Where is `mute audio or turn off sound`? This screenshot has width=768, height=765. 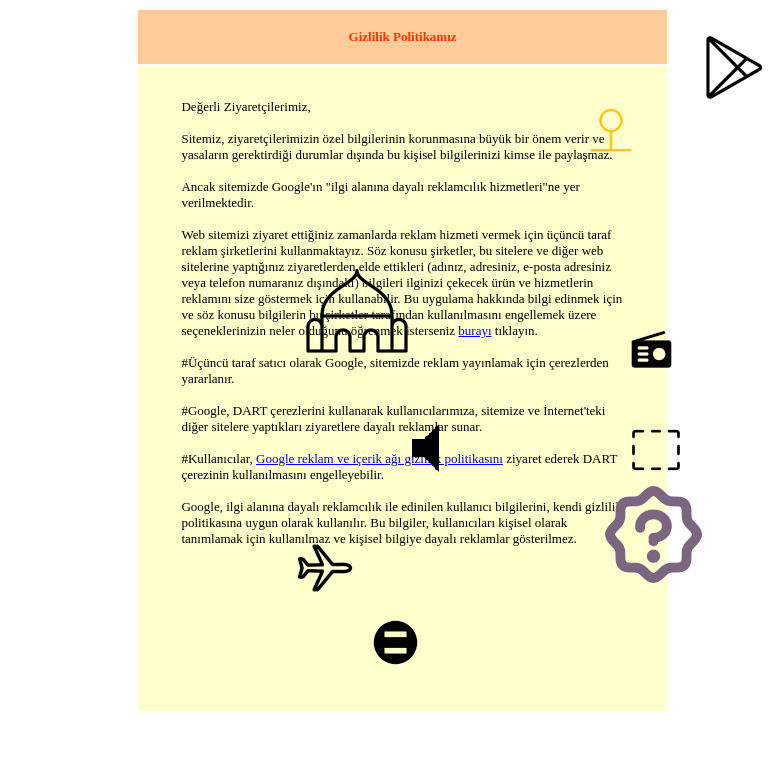 mute audio or turn off sound is located at coordinates (427, 448).